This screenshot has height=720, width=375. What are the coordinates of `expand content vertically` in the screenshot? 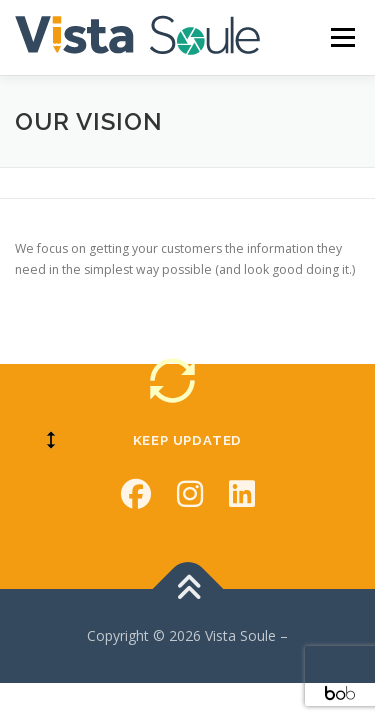 It's located at (51, 440).